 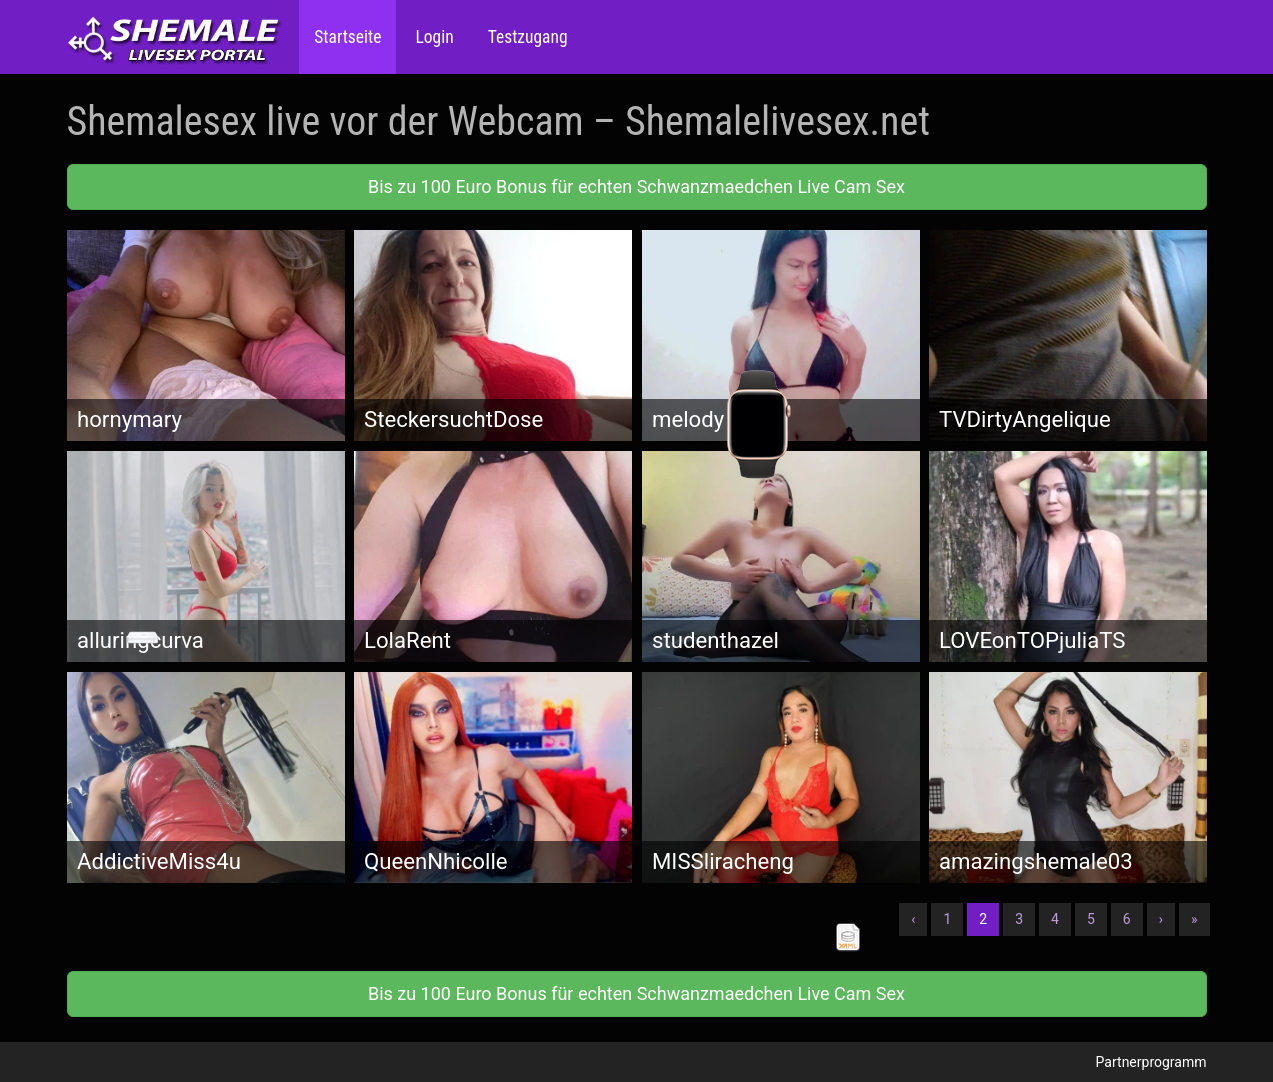 What do you see at coordinates (757, 424) in the screenshot?
I see `apple watch se device icon` at bounding box center [757, 424].